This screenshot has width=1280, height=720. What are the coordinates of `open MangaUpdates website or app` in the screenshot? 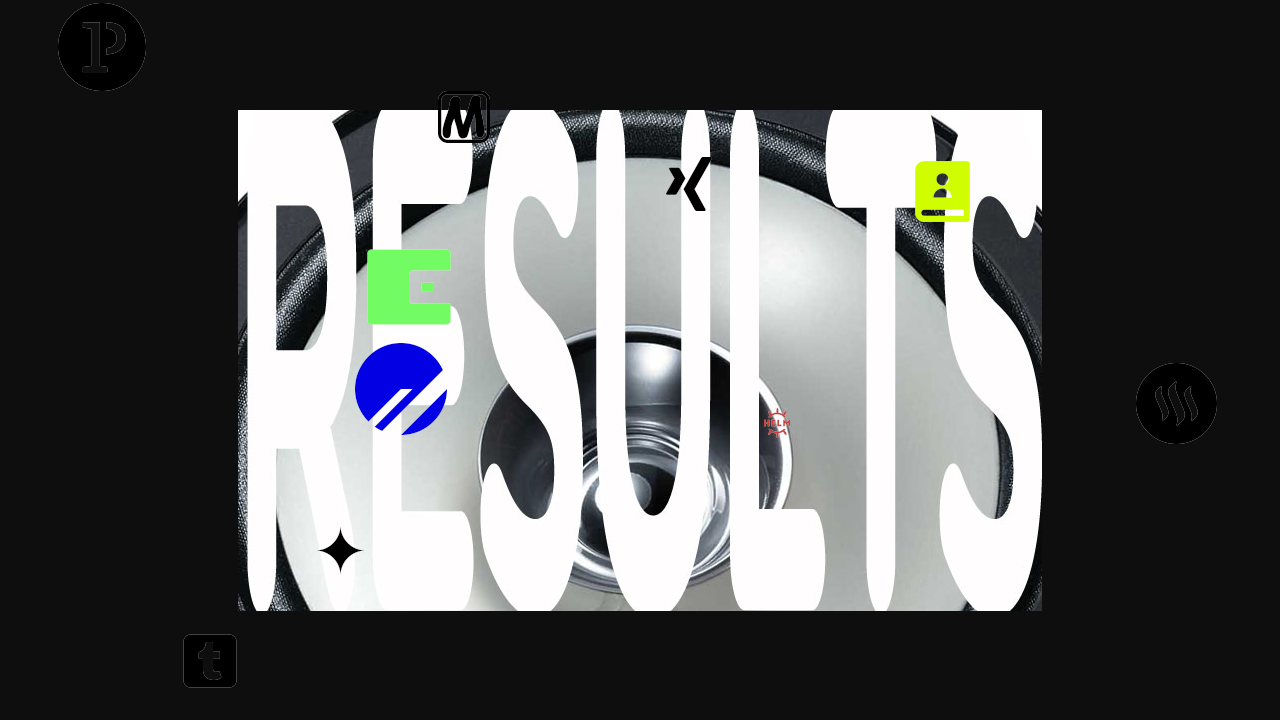 It's located at (464, 117).